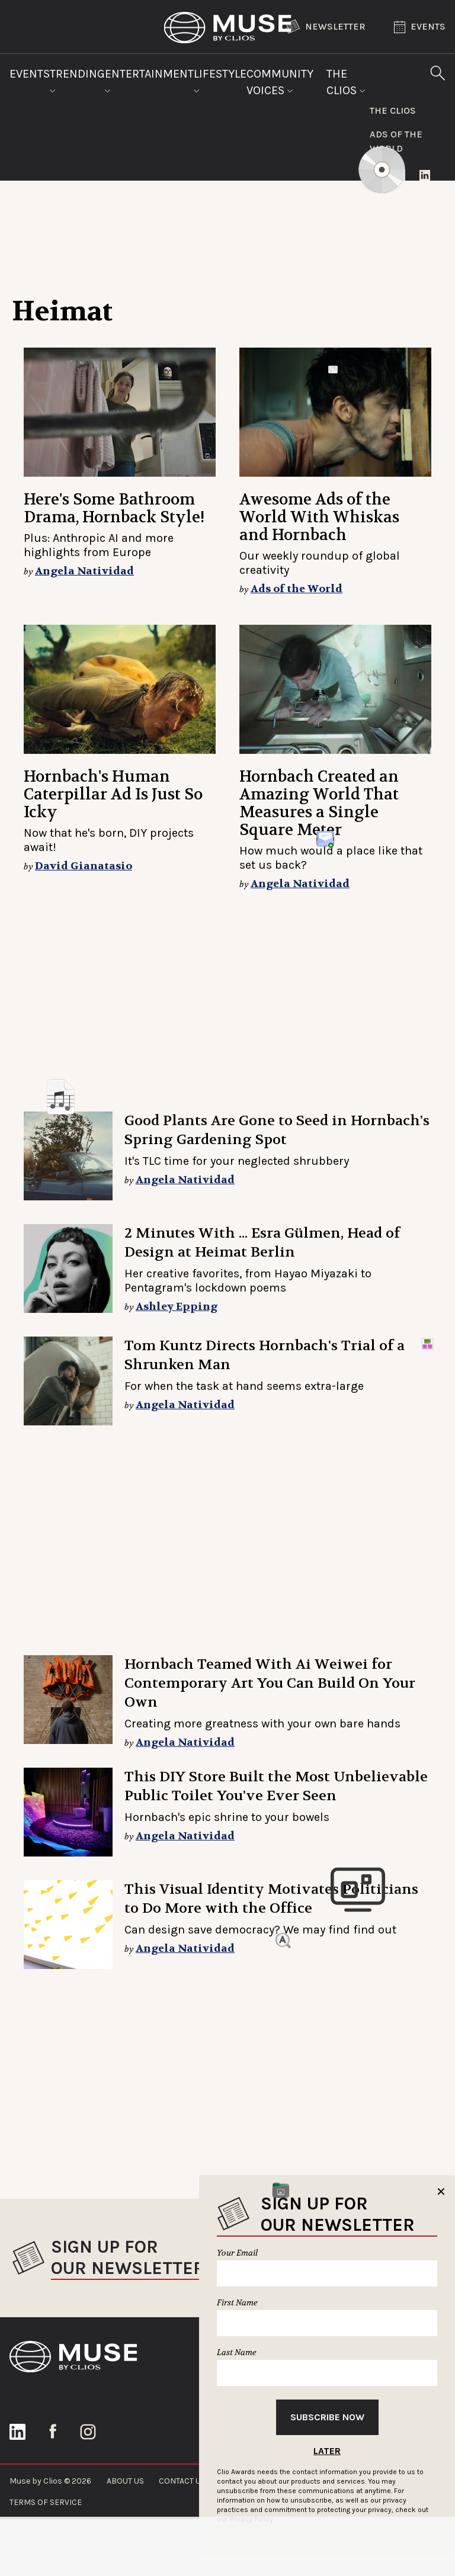 The height and width of the screenshot is (2576, 455). Describe the element at coordinates (325, 839) in the screenshot. I see `compose a new email message` at that location.